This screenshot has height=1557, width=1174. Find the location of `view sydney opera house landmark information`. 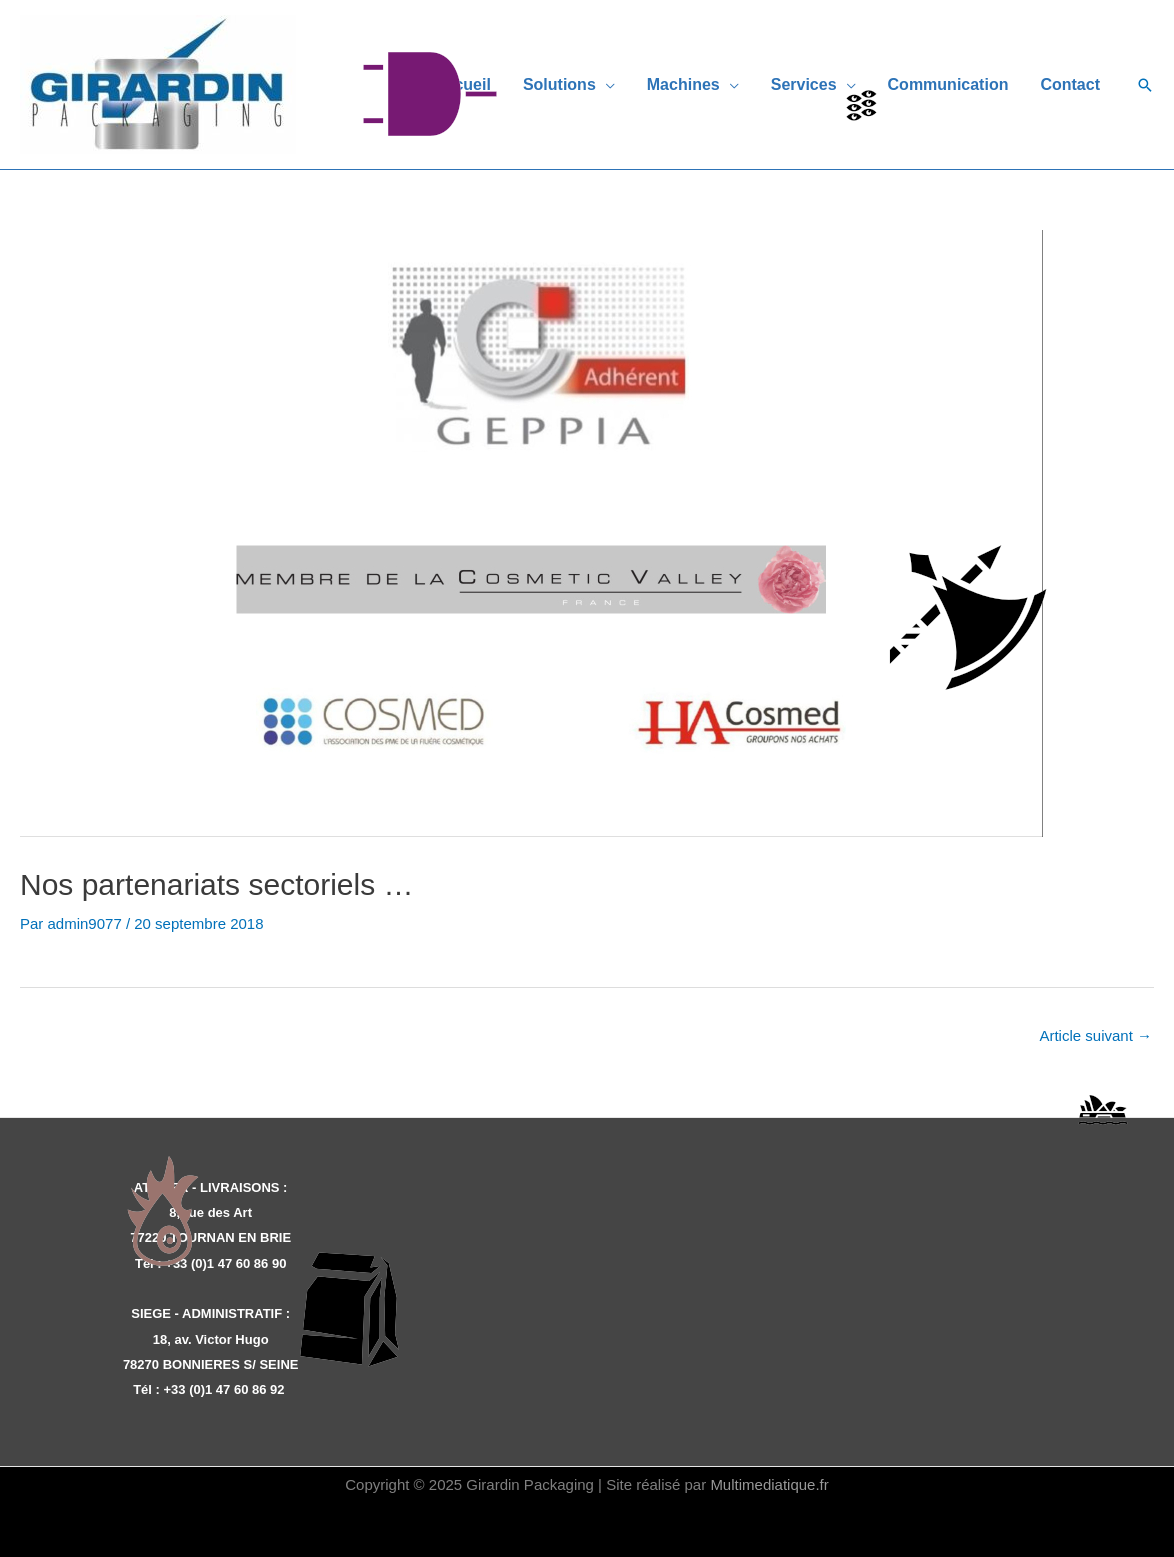

view sydney opera house landmark information is located at coordinates (1103, 1106).